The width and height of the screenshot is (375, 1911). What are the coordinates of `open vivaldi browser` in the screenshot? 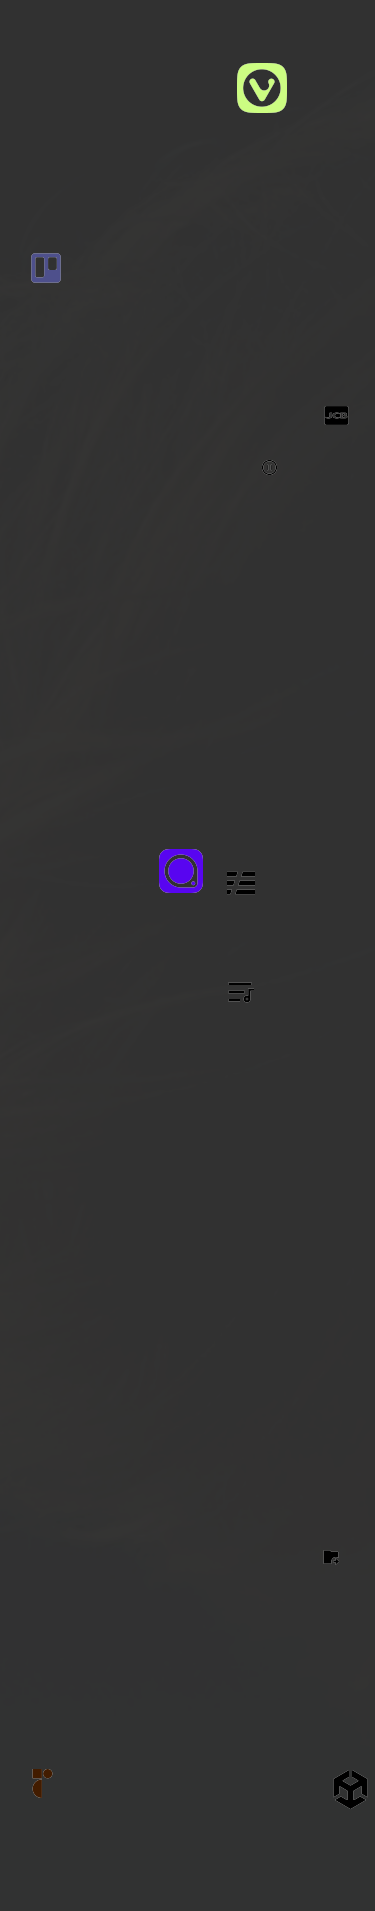 It's located at (262, 88).